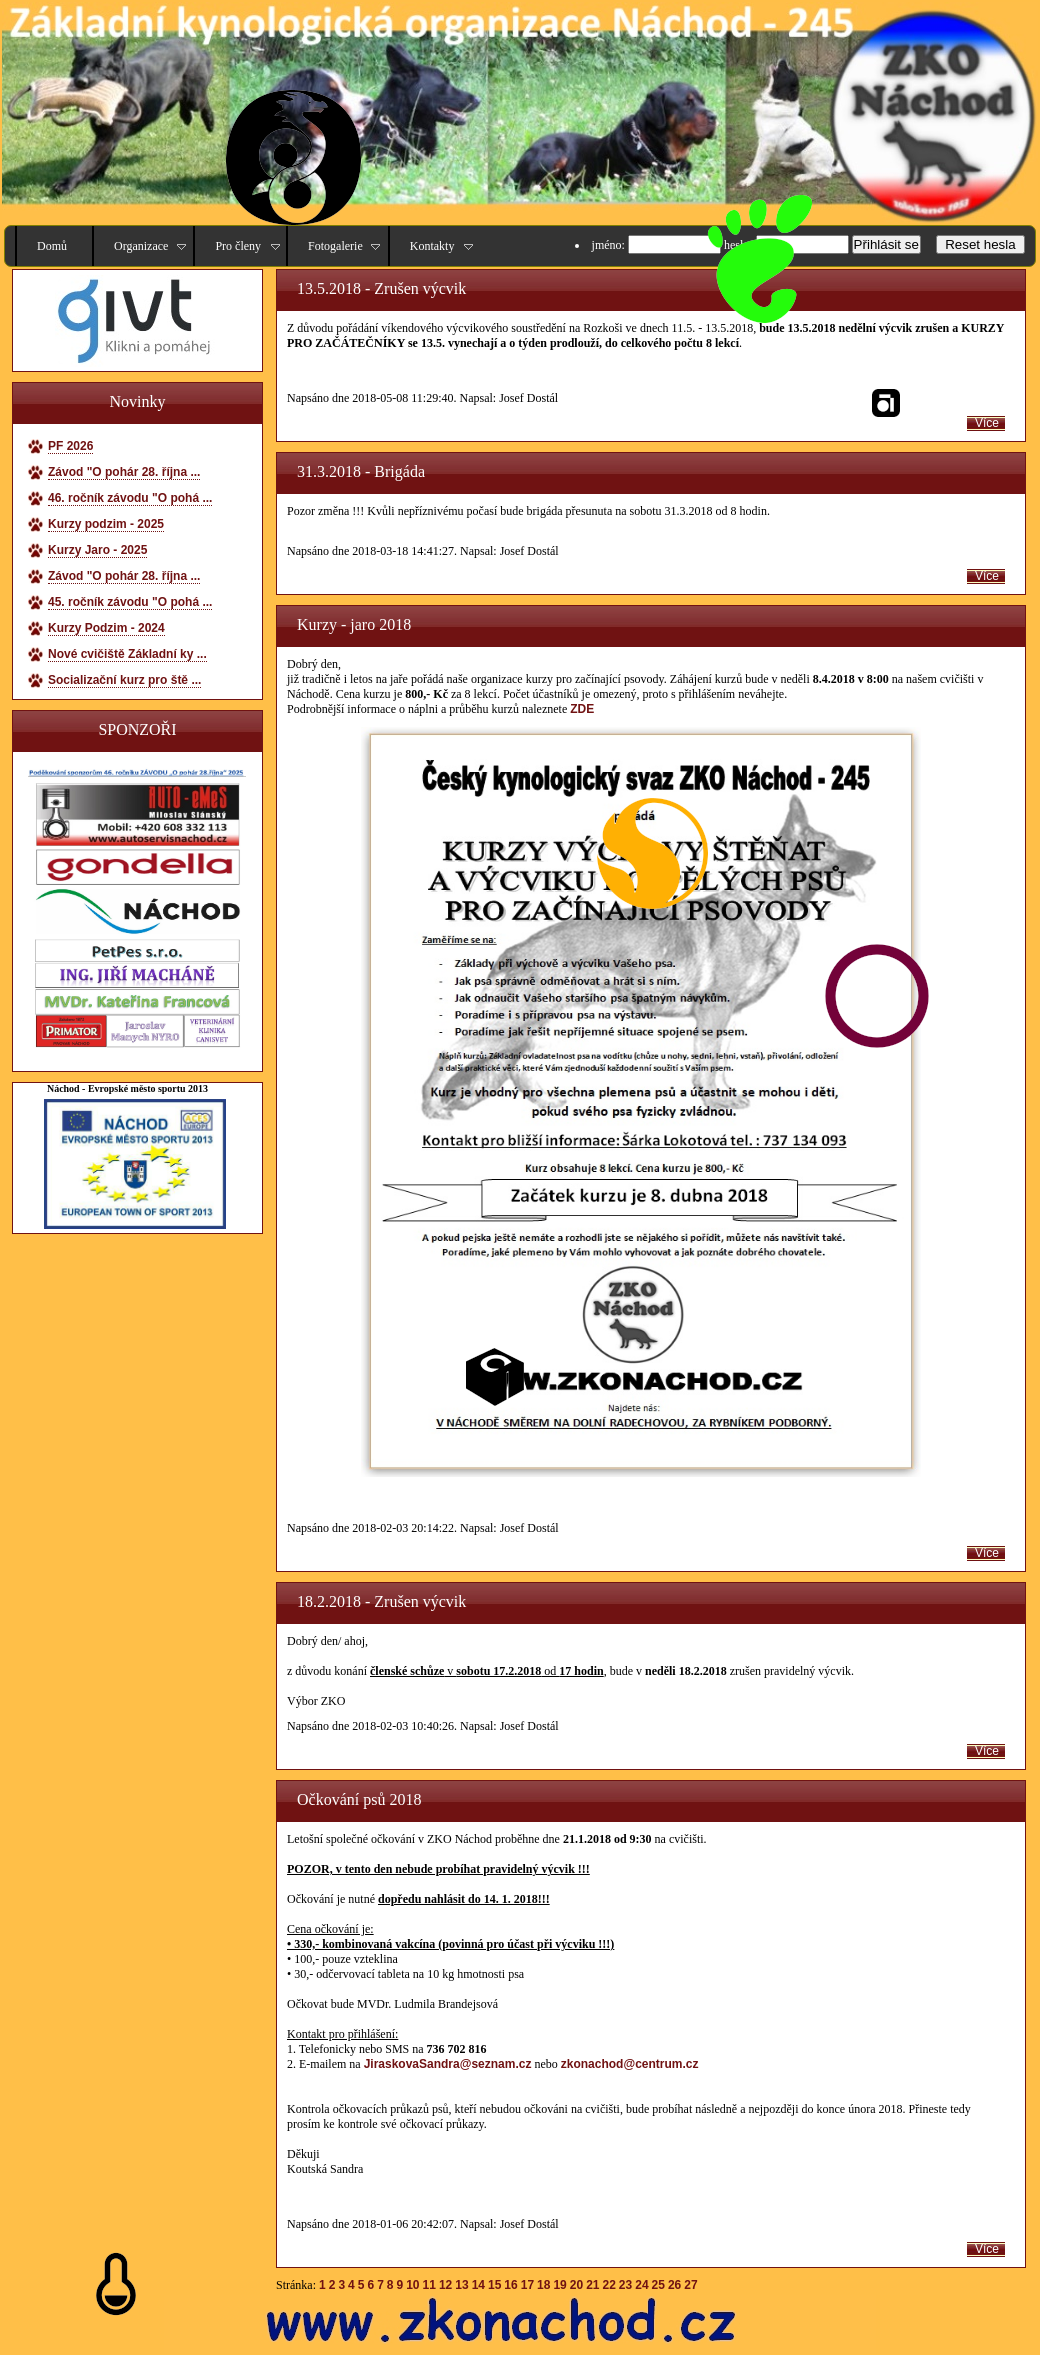 The image size is (1040, 2355). Describe the element at coordinates (652, 853) in the screenshot. I see `Qualcomm Snapdragon brand logo` at that location.